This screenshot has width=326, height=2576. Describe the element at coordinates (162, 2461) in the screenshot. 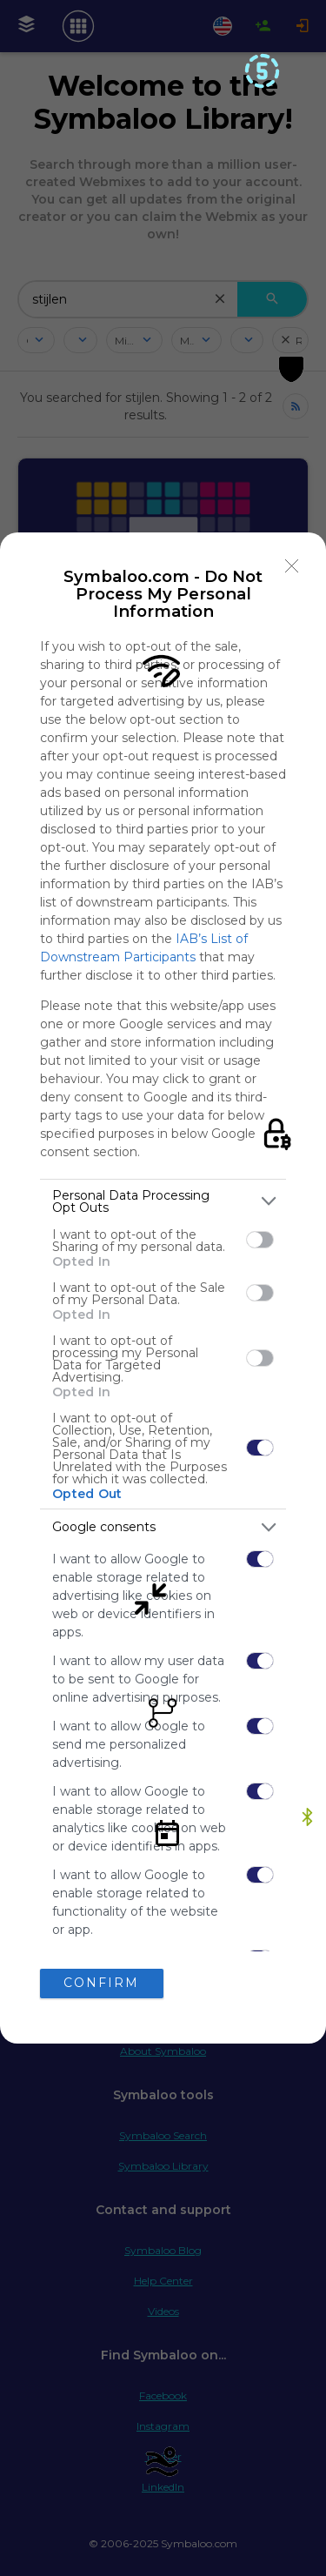

I see `access swimming pool or aquatic facilities` at that location.